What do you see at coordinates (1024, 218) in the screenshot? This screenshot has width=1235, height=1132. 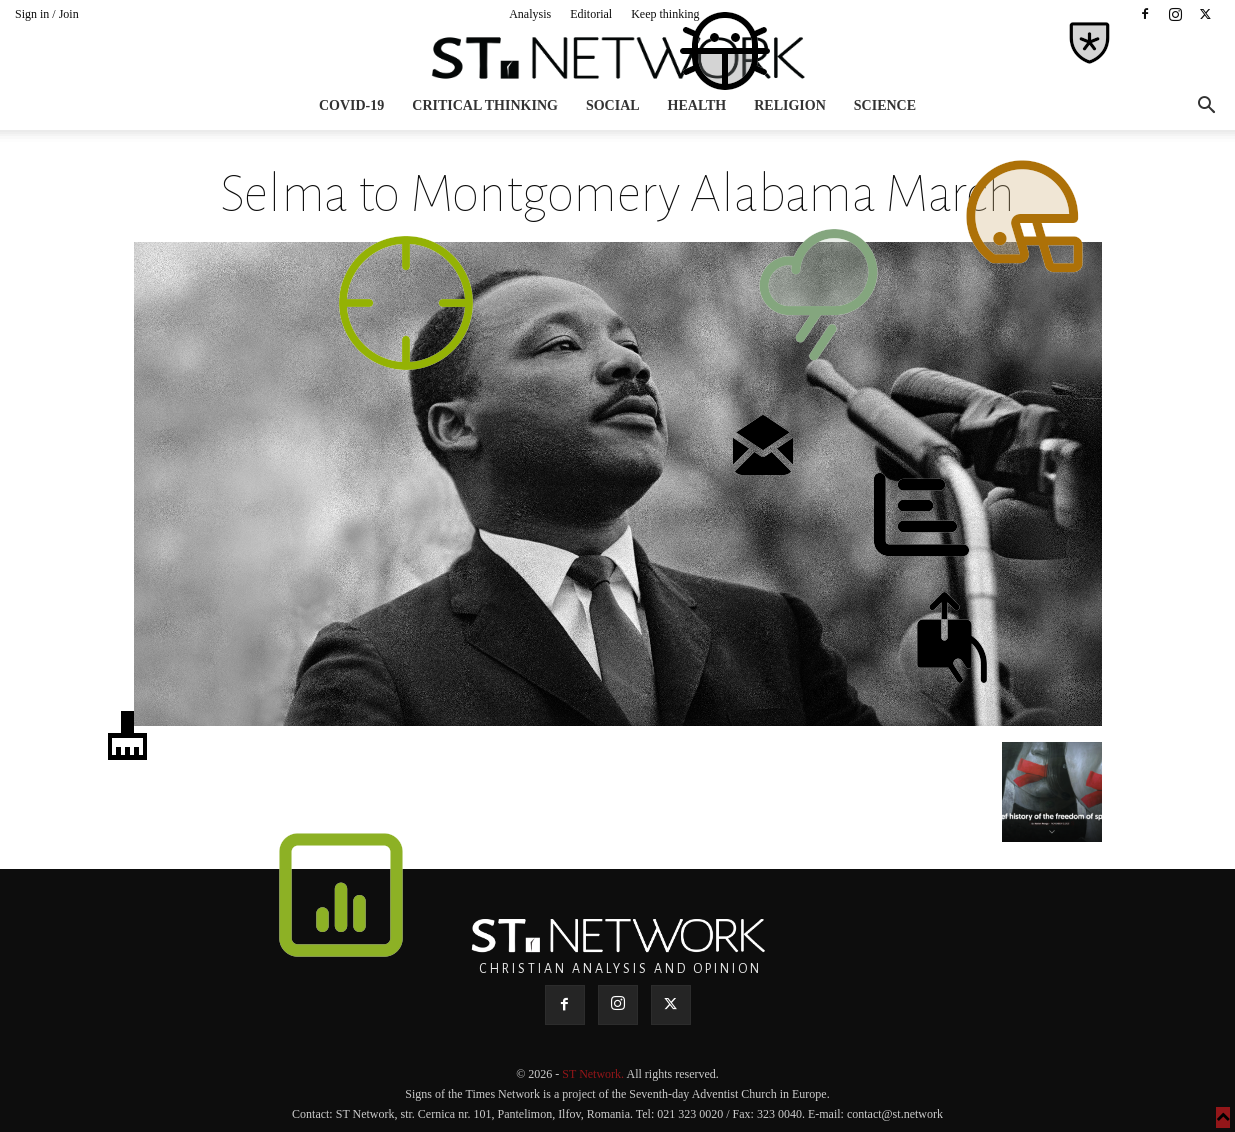 I see `access football or sports content` at bounding box center [1024, 218].